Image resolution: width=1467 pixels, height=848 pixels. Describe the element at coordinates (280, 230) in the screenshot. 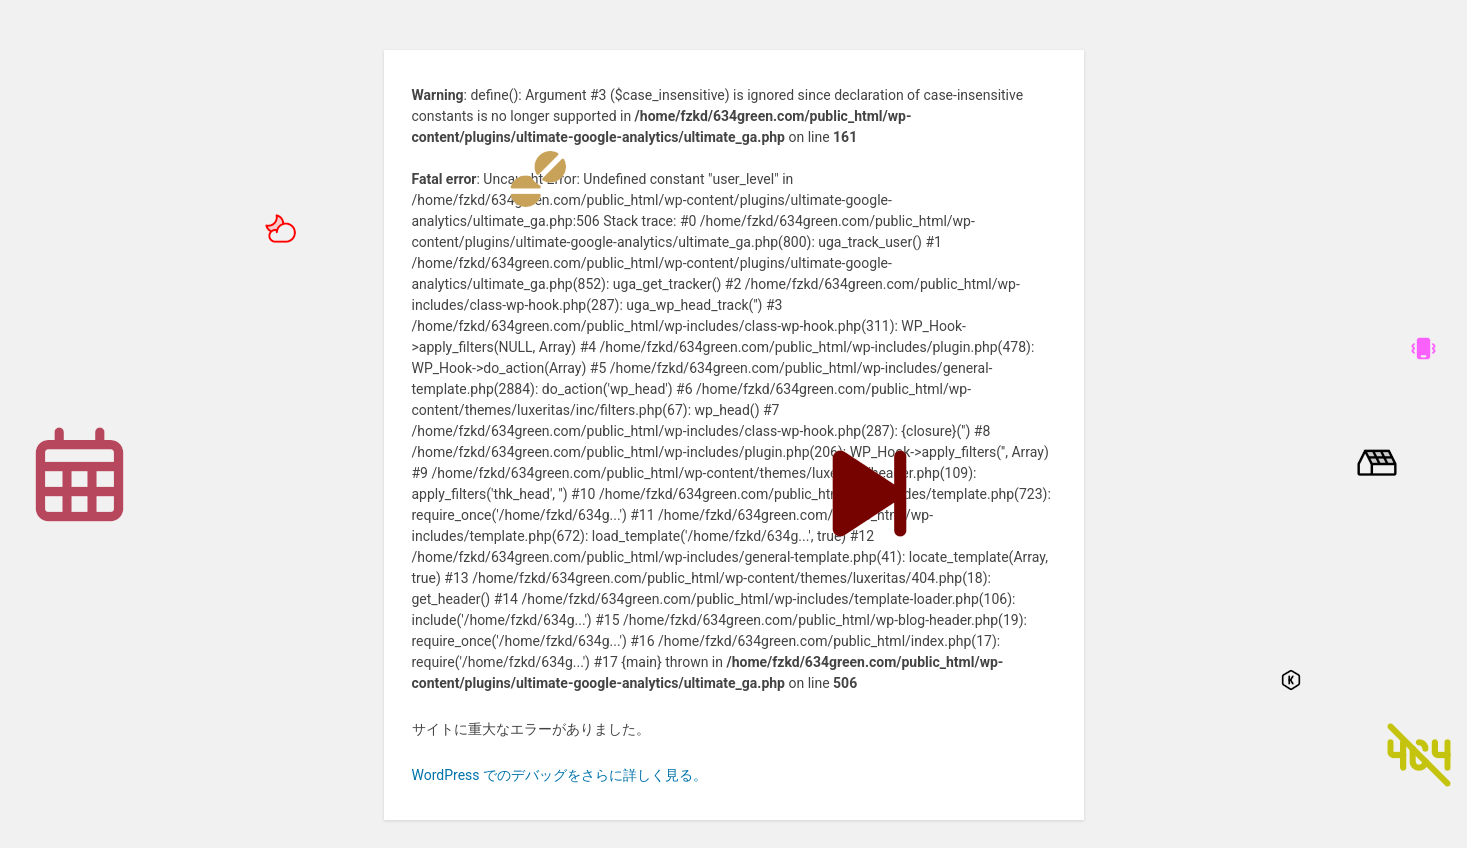

I see `indicates nighttime or evening weather conditions` at that location.